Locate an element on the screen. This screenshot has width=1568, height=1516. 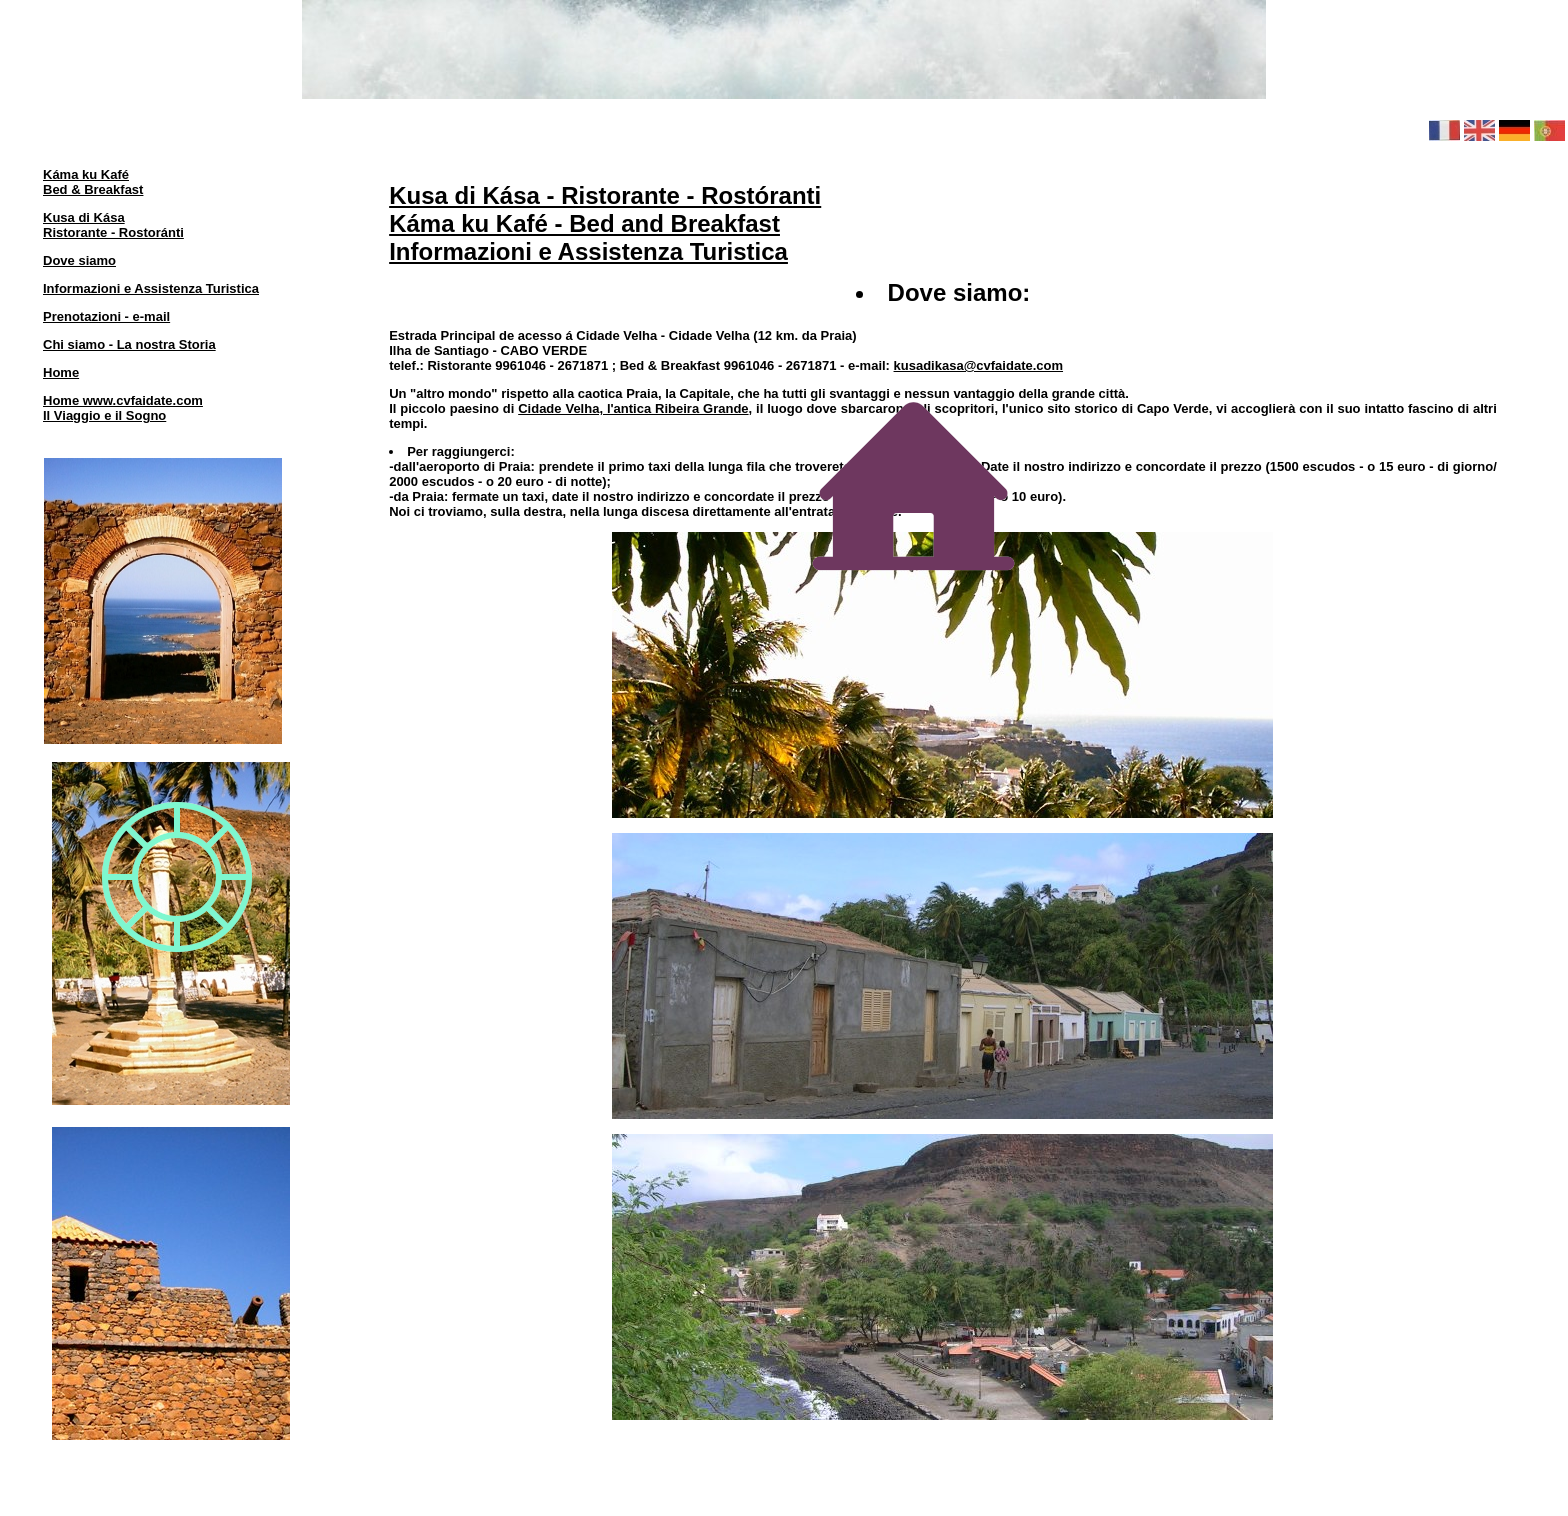
navigate to home screen is located at coordinates (913, 489).